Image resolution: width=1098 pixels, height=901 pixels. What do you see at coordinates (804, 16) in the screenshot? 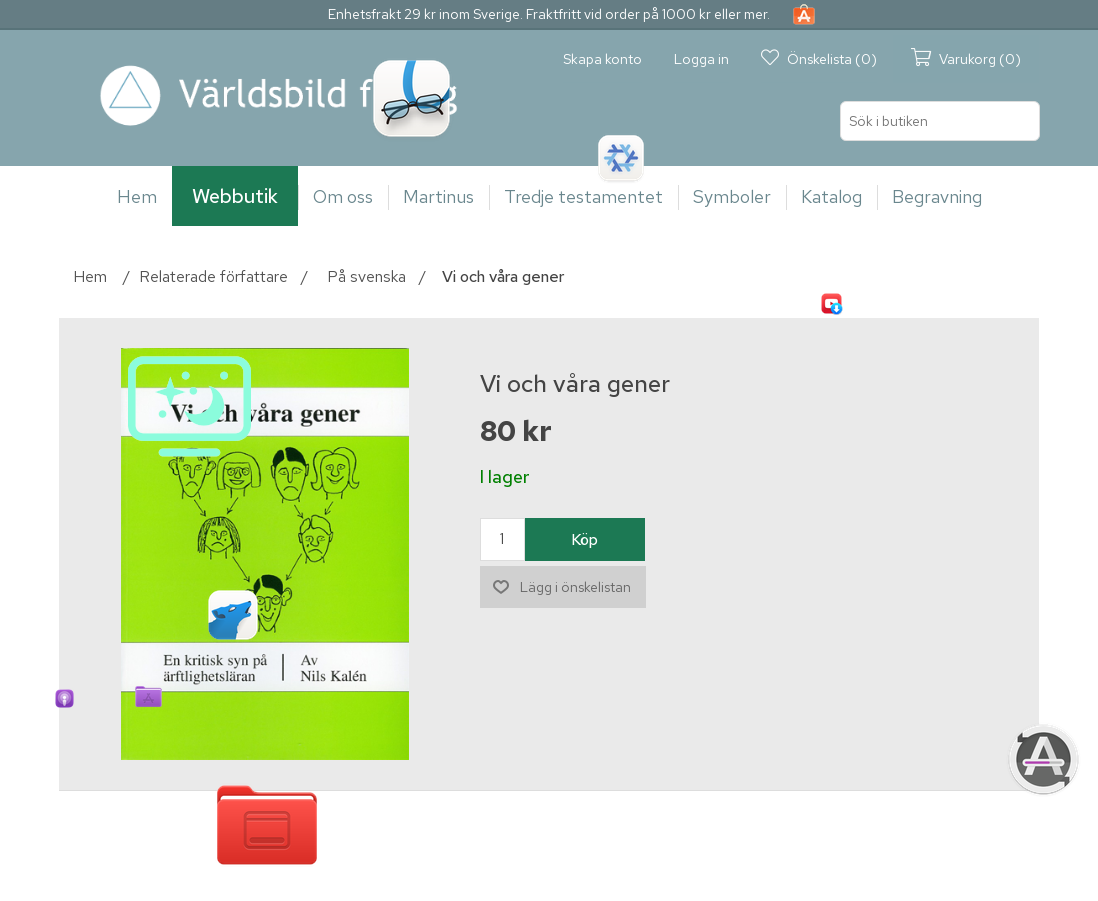
I see `open the software center to browse and install apps` at bounding box center [804, 16].